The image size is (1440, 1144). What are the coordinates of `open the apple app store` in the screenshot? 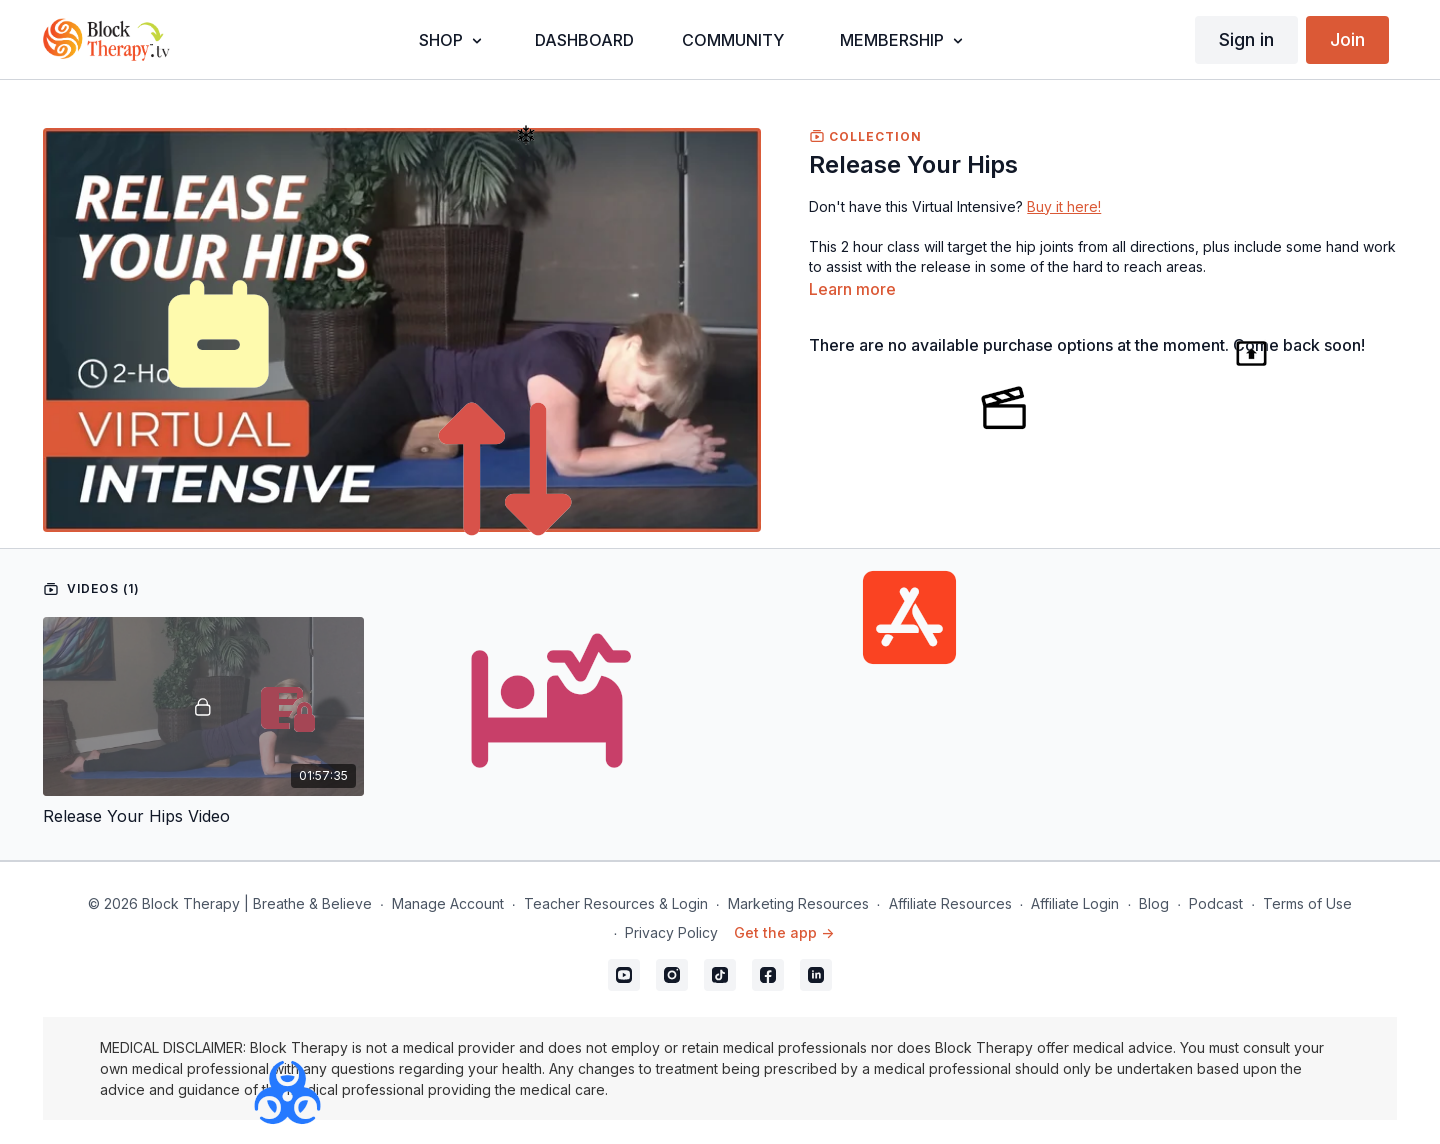 It's located at (909, 617).